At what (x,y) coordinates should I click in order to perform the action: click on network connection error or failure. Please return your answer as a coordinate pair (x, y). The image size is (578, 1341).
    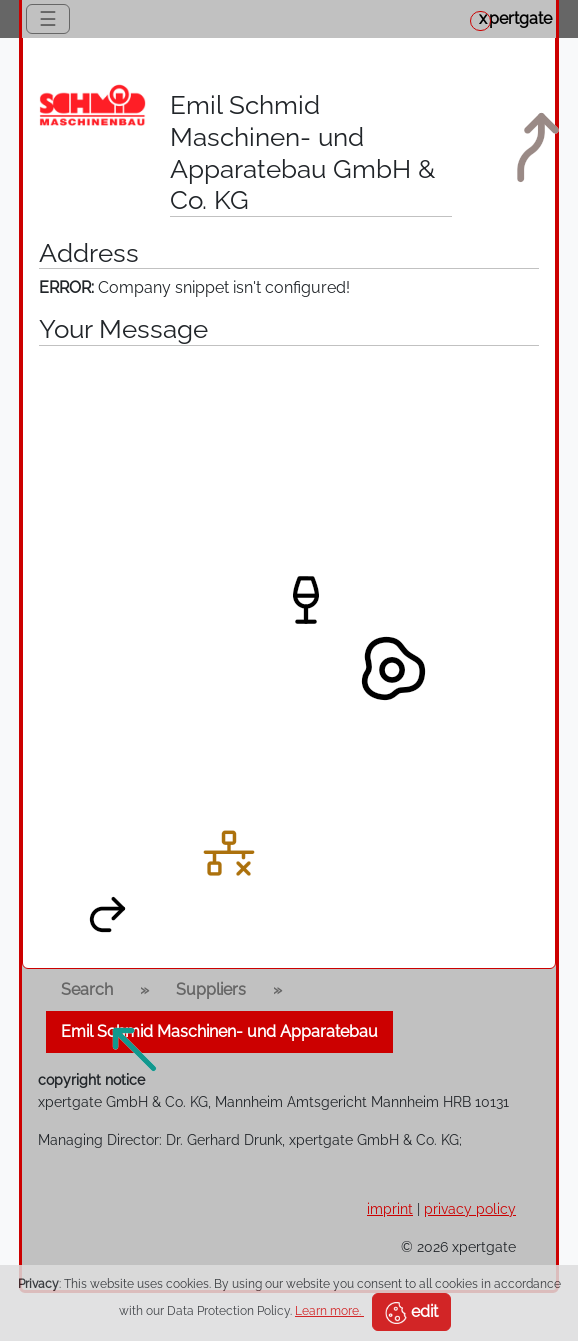
    Looking at the image, I should click on (229, 854).